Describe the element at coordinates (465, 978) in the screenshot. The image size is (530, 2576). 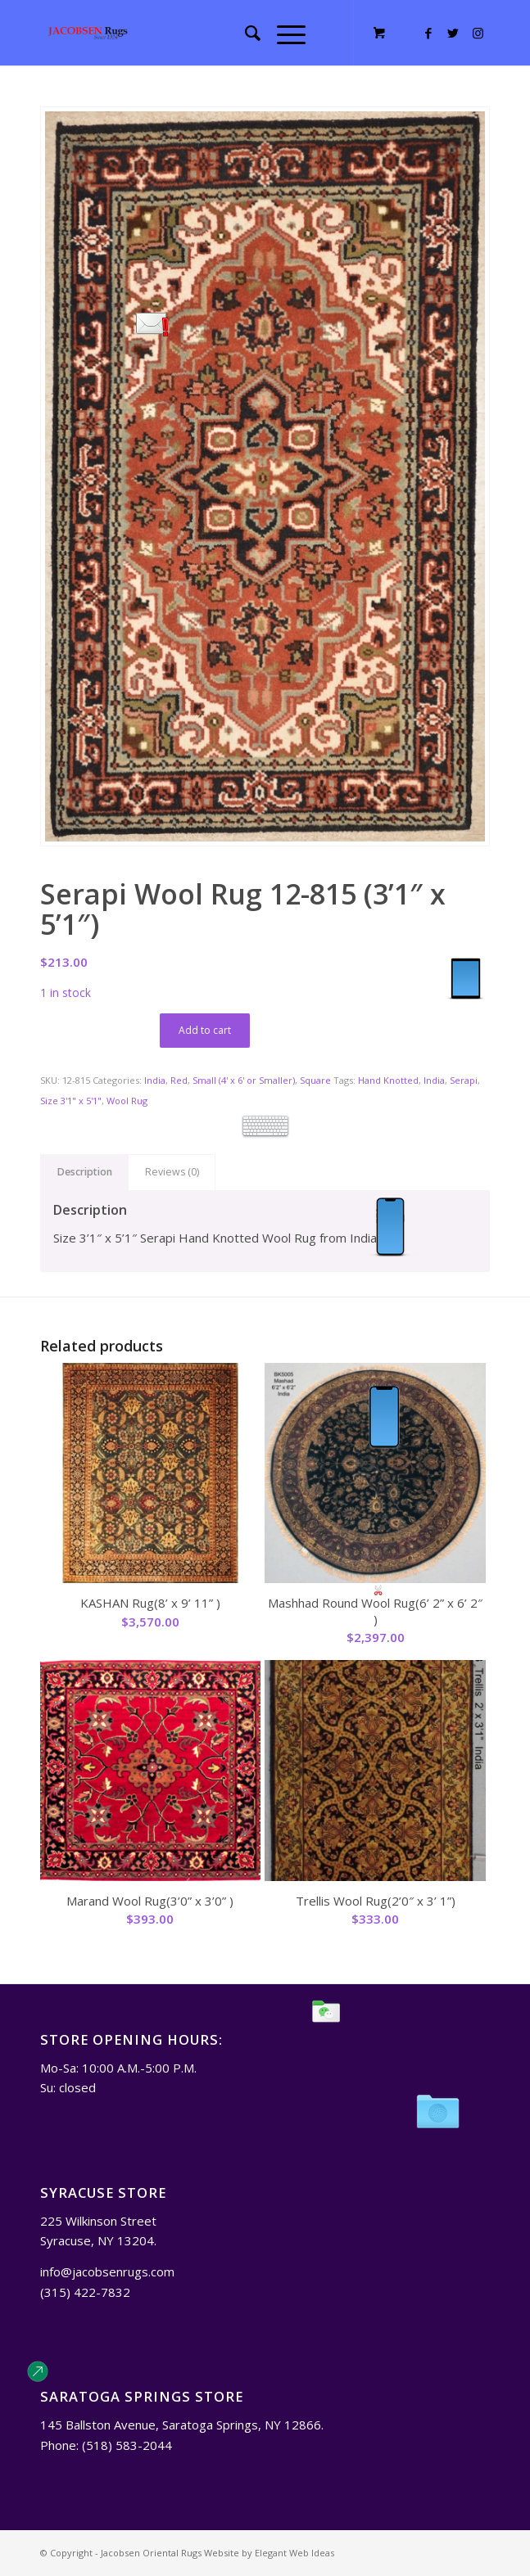
I see `iPad Pro device connected via wifi` at that location.